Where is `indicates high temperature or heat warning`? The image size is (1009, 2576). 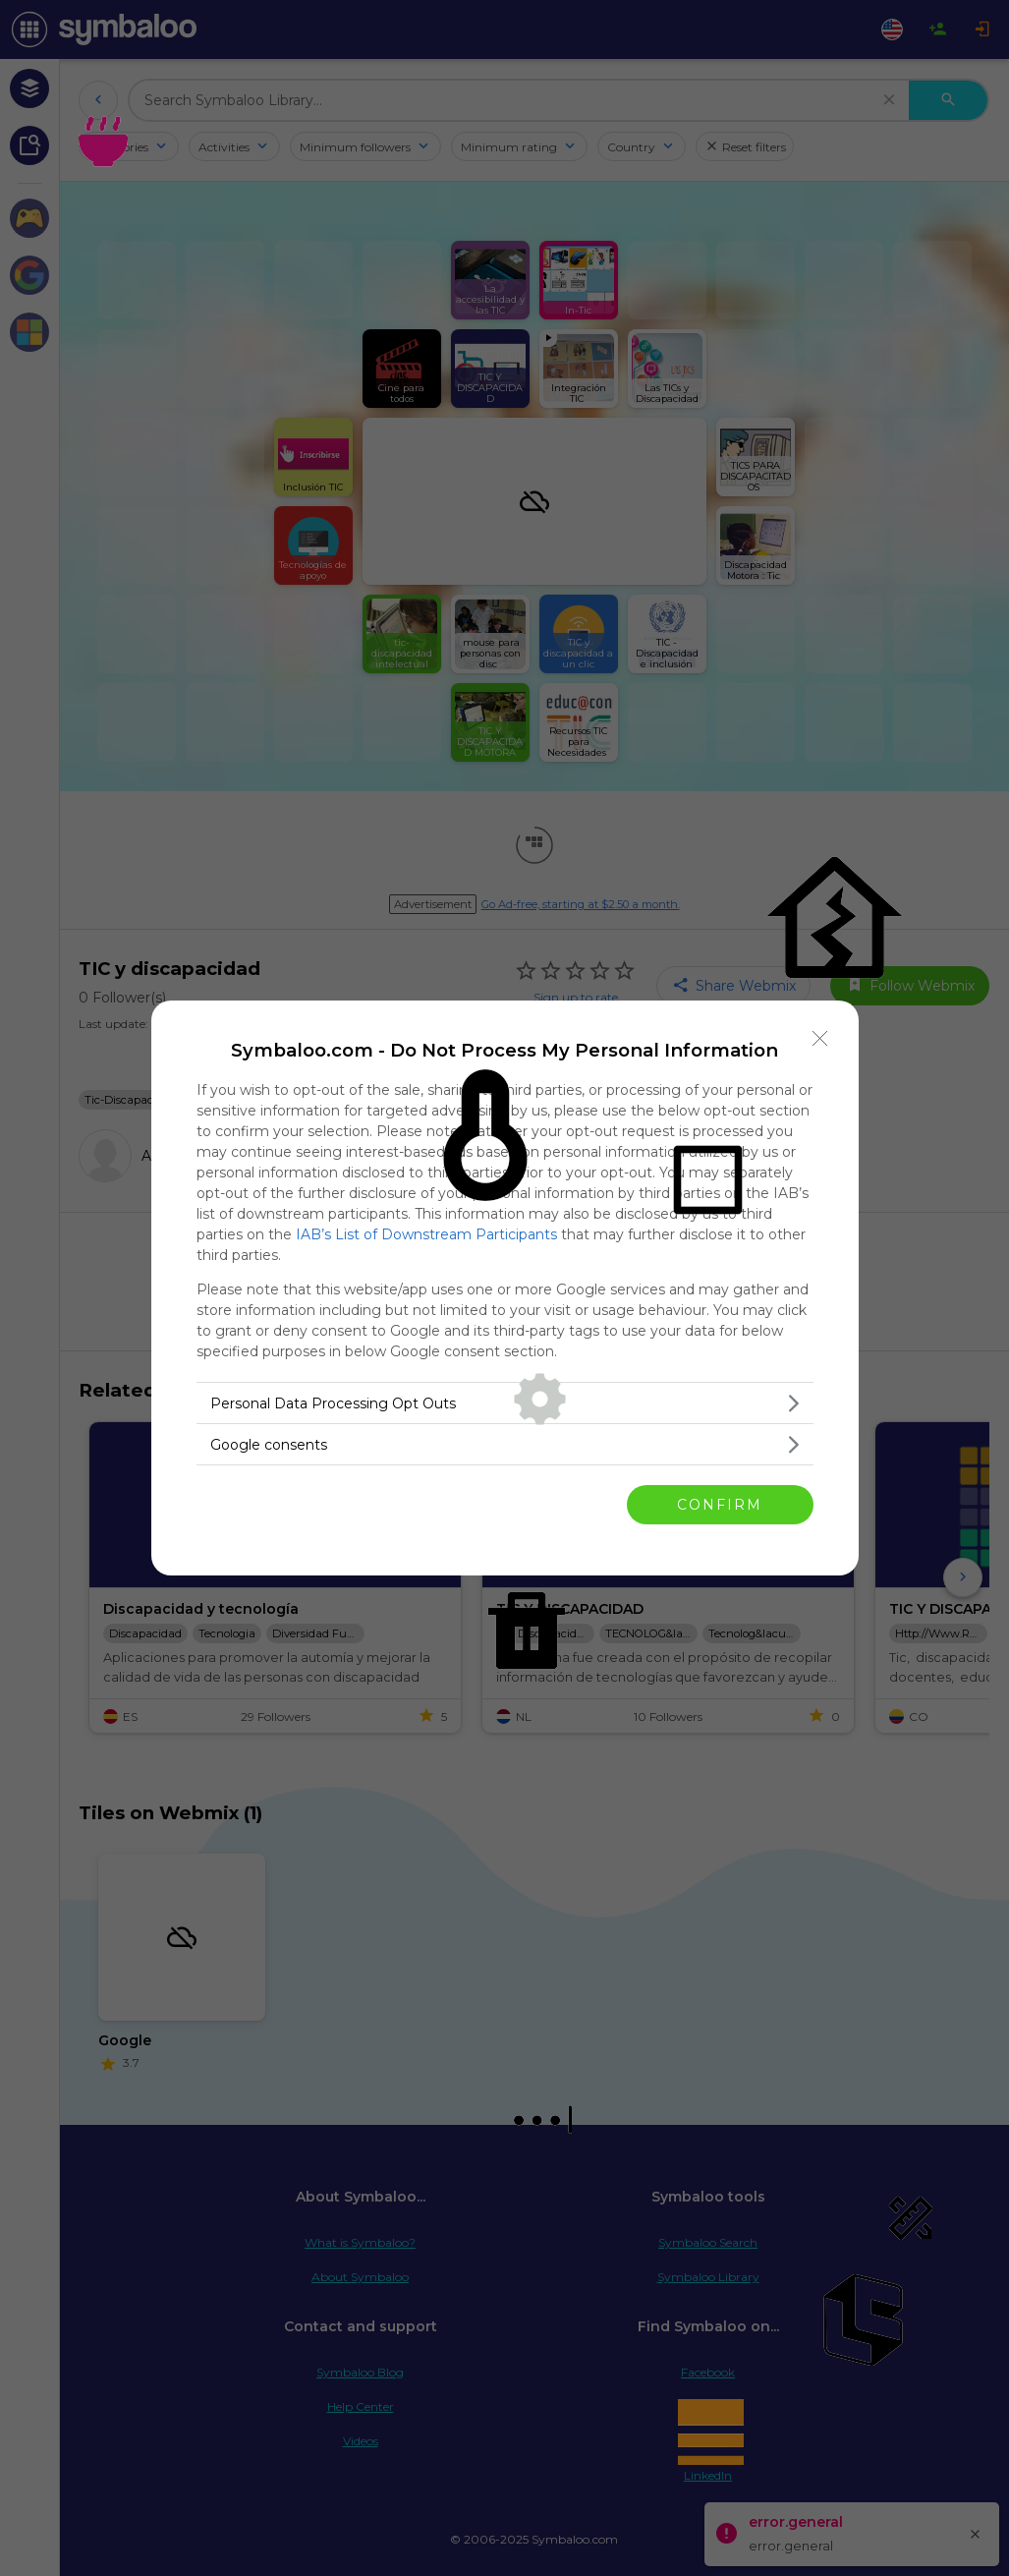
indicates high temperature or heat warning is located at coordinates (485, 1135).